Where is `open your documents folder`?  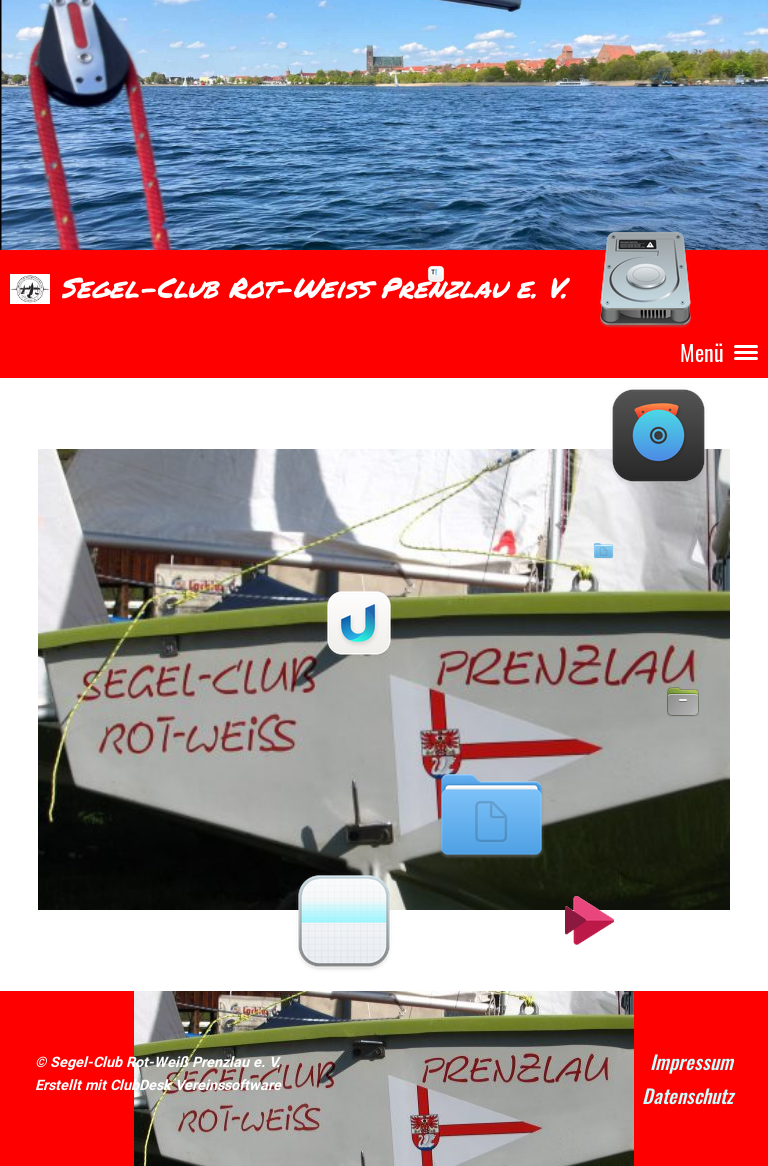
open your documents folder is located at coordinates (603, 550).